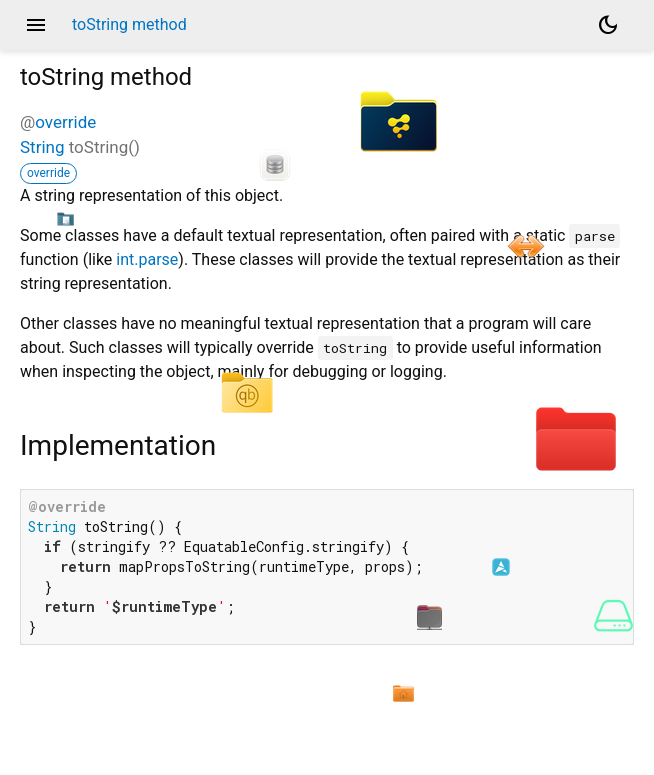 The width and height of the screenshot is (654, 775). I want to click on access your home folder, so click(403, 693).